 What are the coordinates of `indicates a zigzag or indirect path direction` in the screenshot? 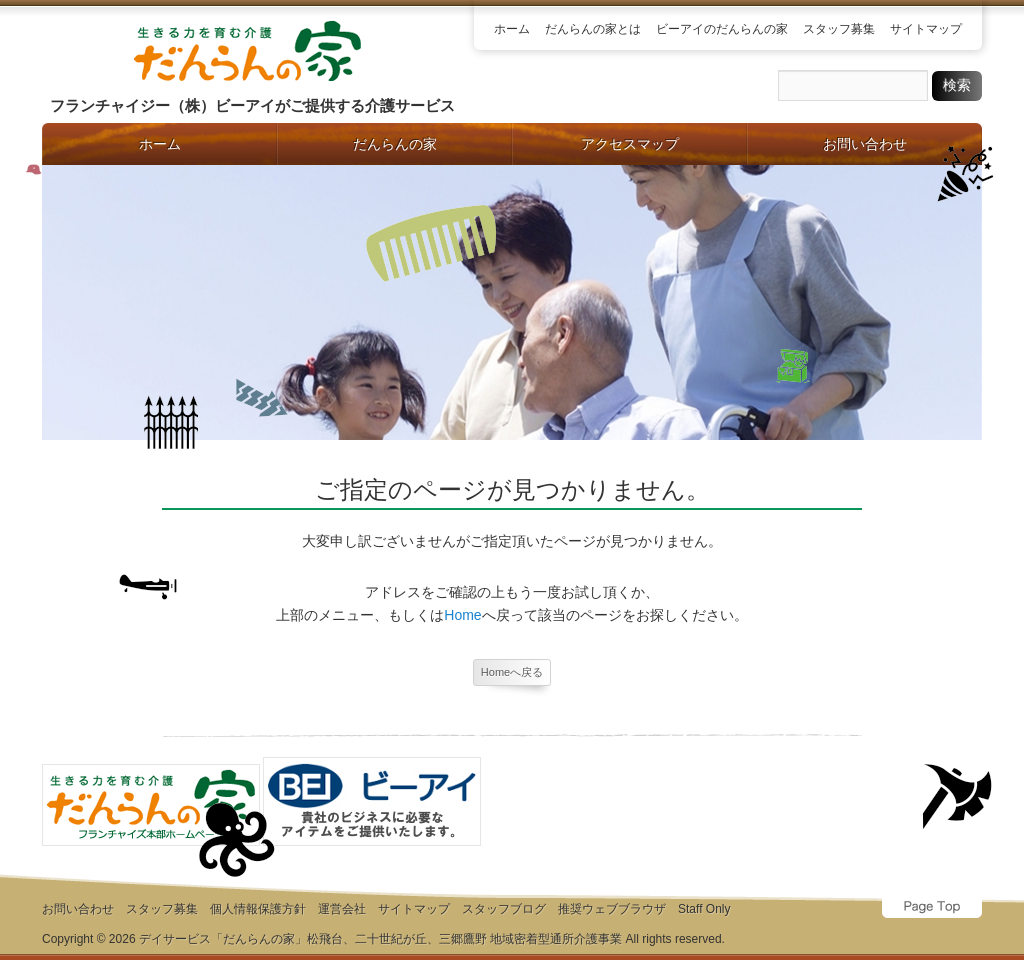 It's located at (262, 399).